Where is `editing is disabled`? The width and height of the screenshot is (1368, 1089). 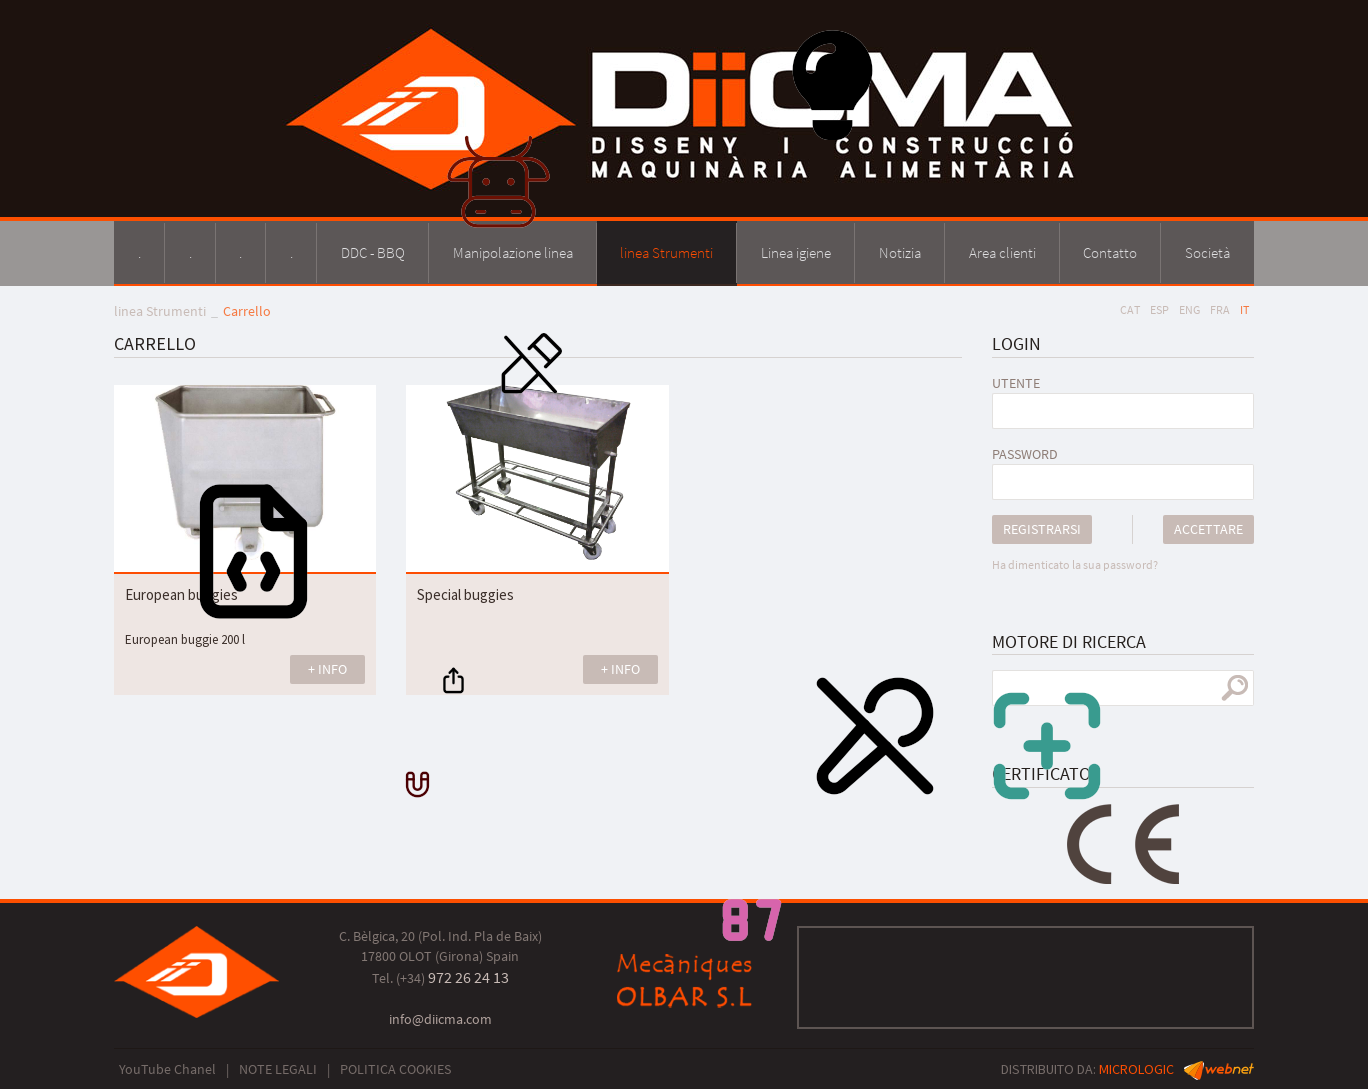
editing is disabled is located at coordinates (530, 364).